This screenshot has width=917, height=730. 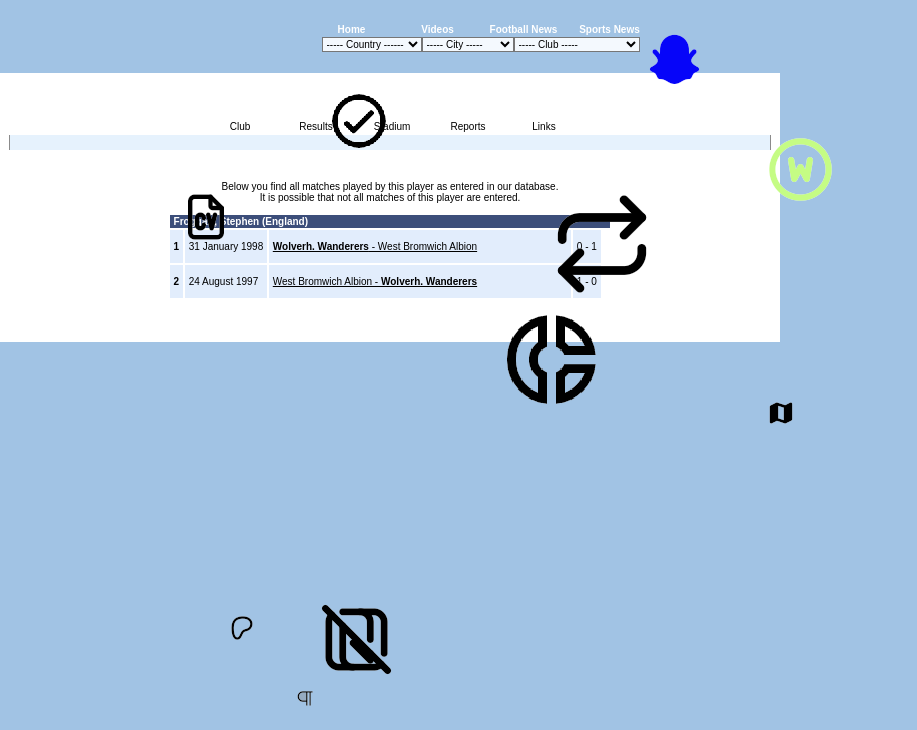 What do you see at coordinates (305, 698) in the screenshot?
I see `insert a paragraph break` at bounding box center [305, 698].